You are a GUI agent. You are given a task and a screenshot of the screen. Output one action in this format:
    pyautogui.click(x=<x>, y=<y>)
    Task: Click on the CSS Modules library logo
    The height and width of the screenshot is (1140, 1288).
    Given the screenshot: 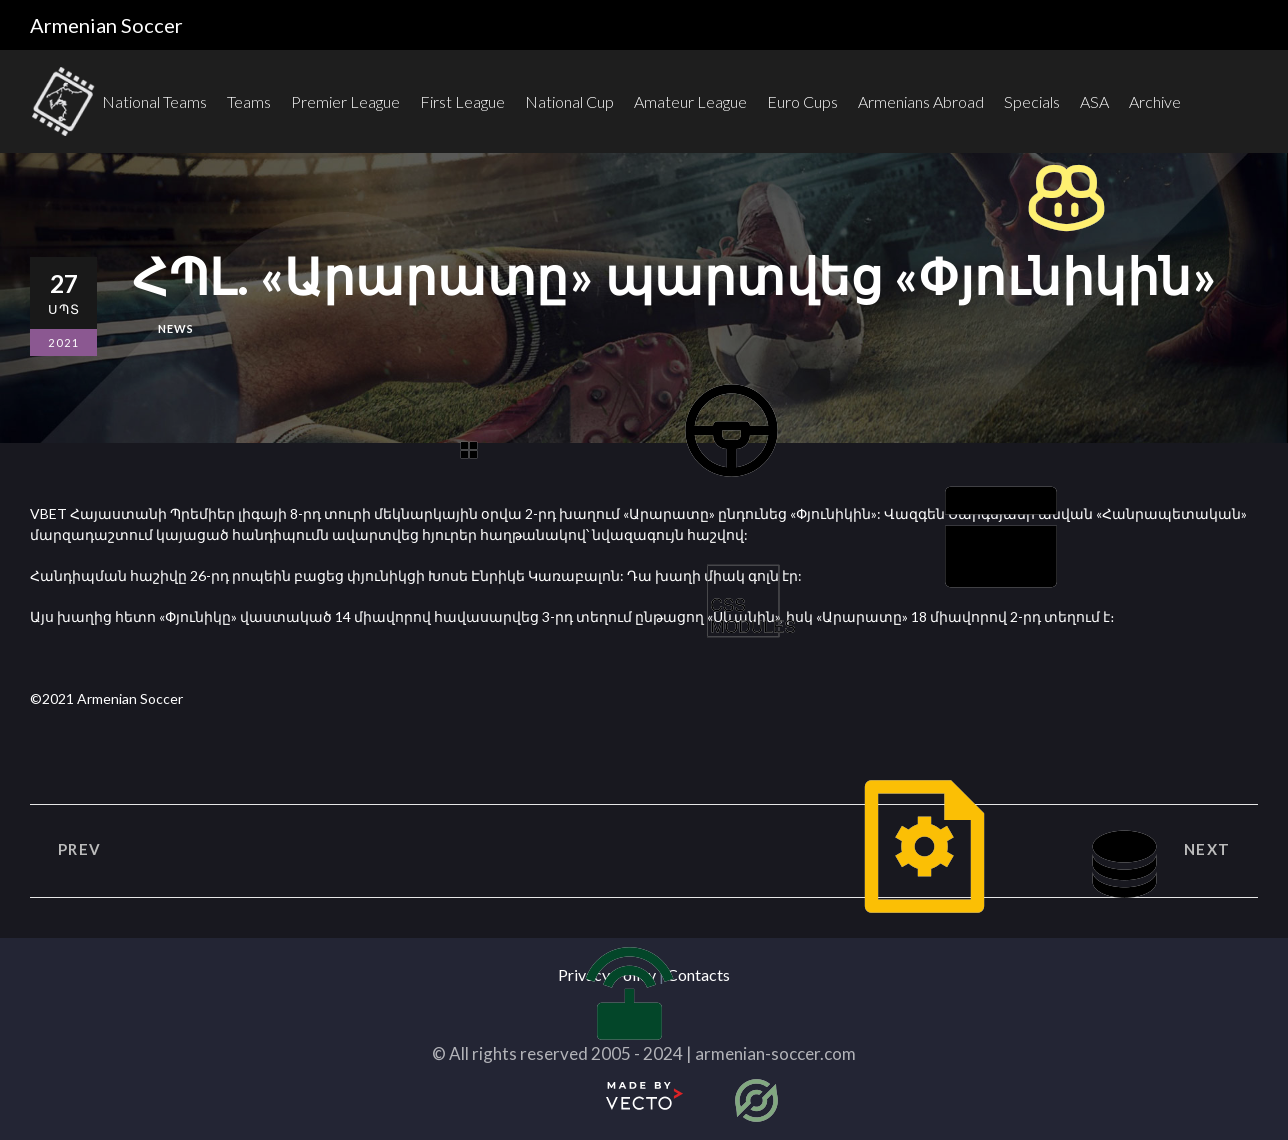 What is the action you would take?
    pyautogui.click(x=751, y=601)
    